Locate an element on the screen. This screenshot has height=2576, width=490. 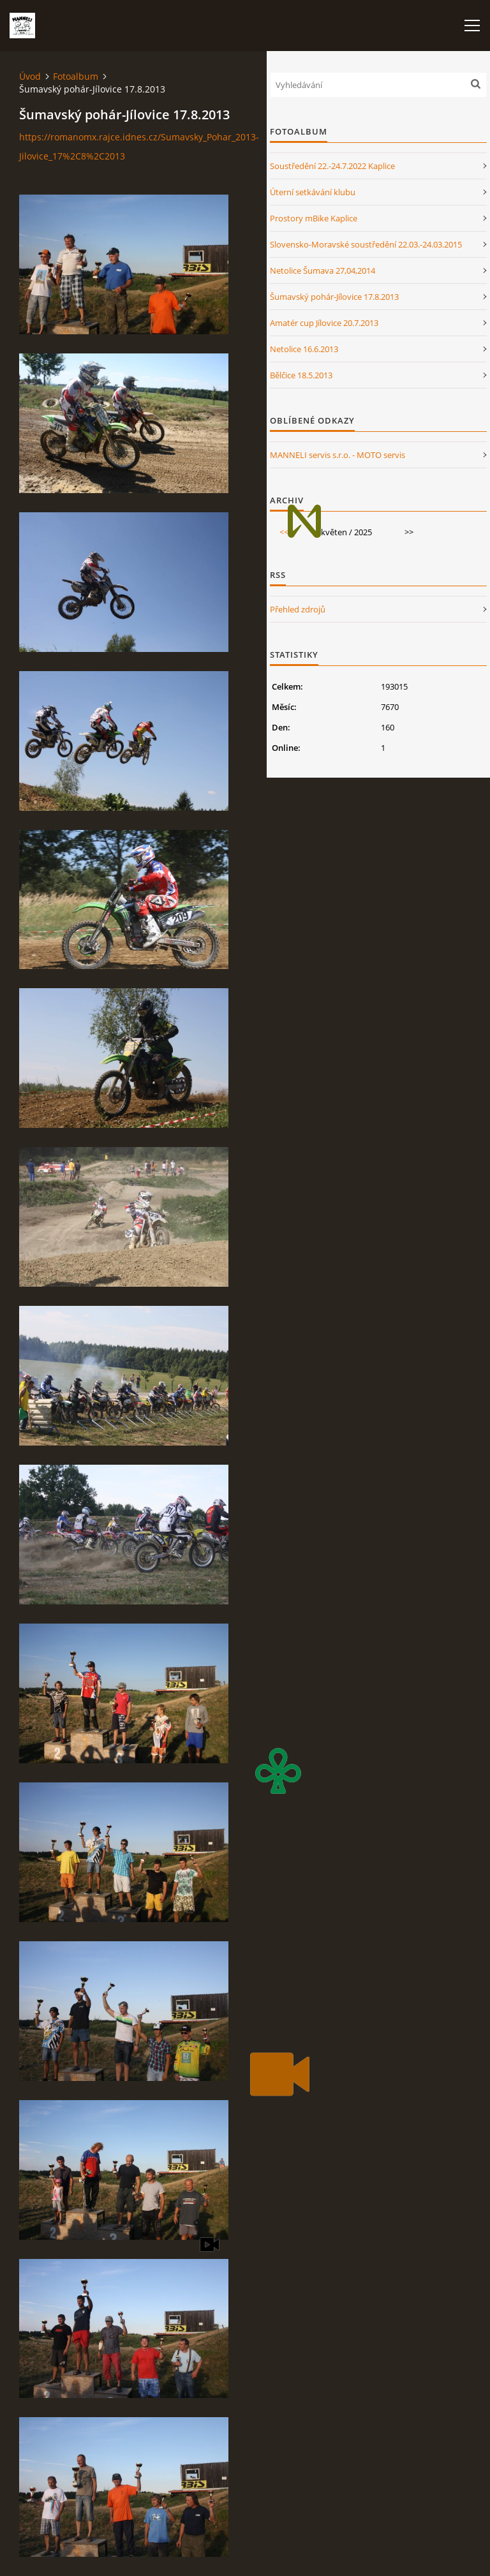
access NEAR Protocol wallet or account is located at coordinates (304, 521).